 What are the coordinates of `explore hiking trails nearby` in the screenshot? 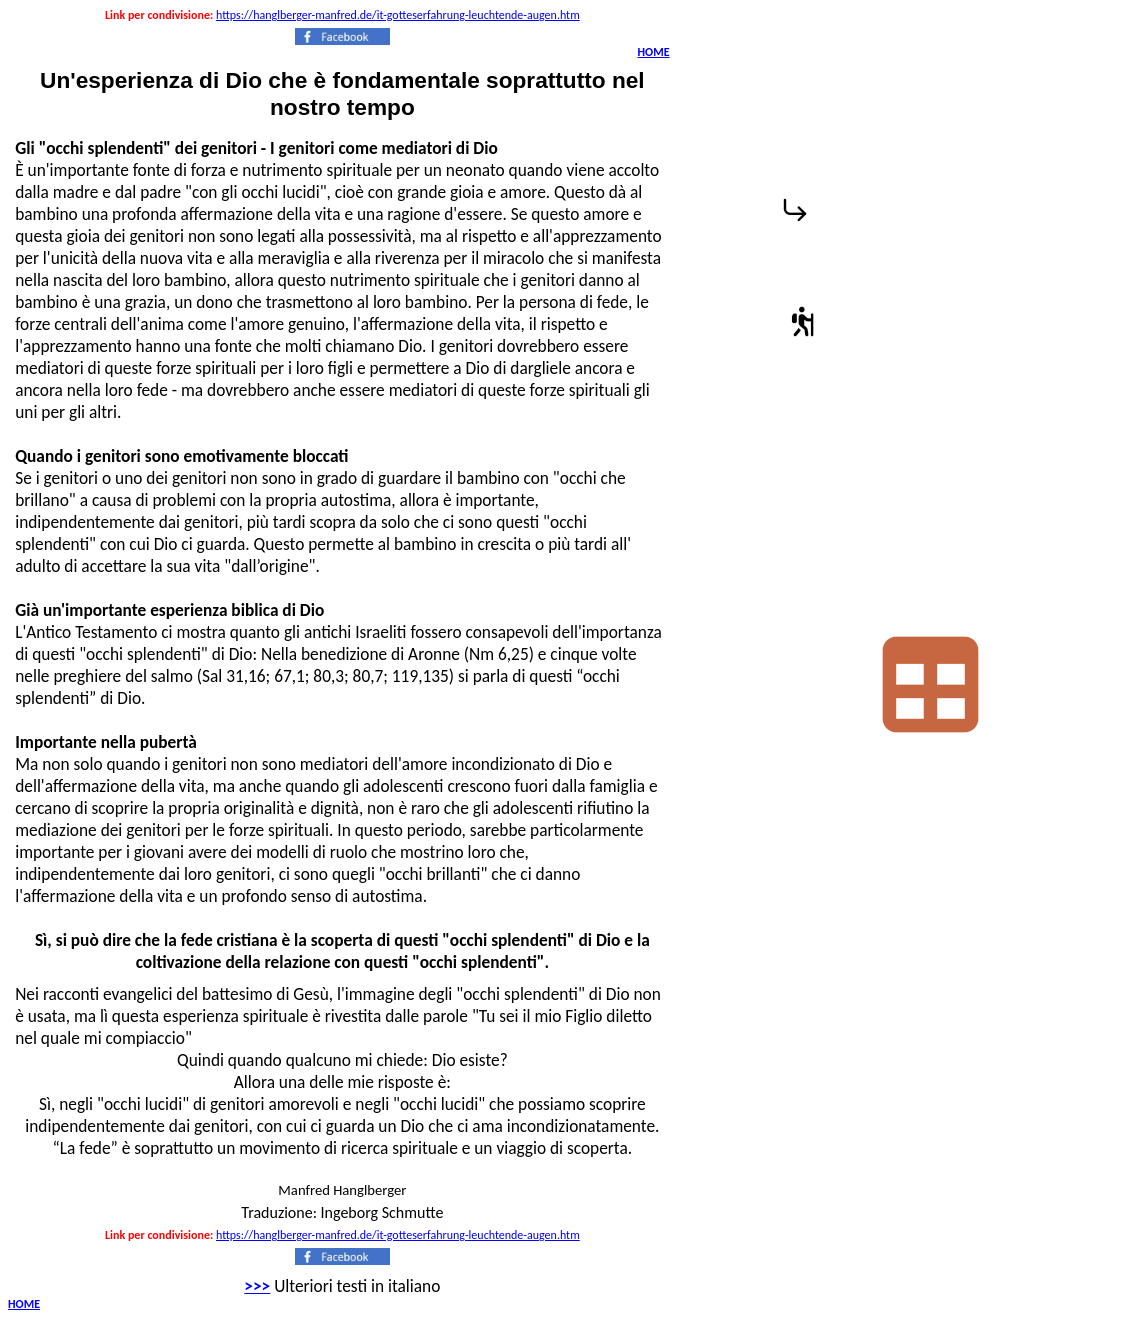 It's located at (803, 321).